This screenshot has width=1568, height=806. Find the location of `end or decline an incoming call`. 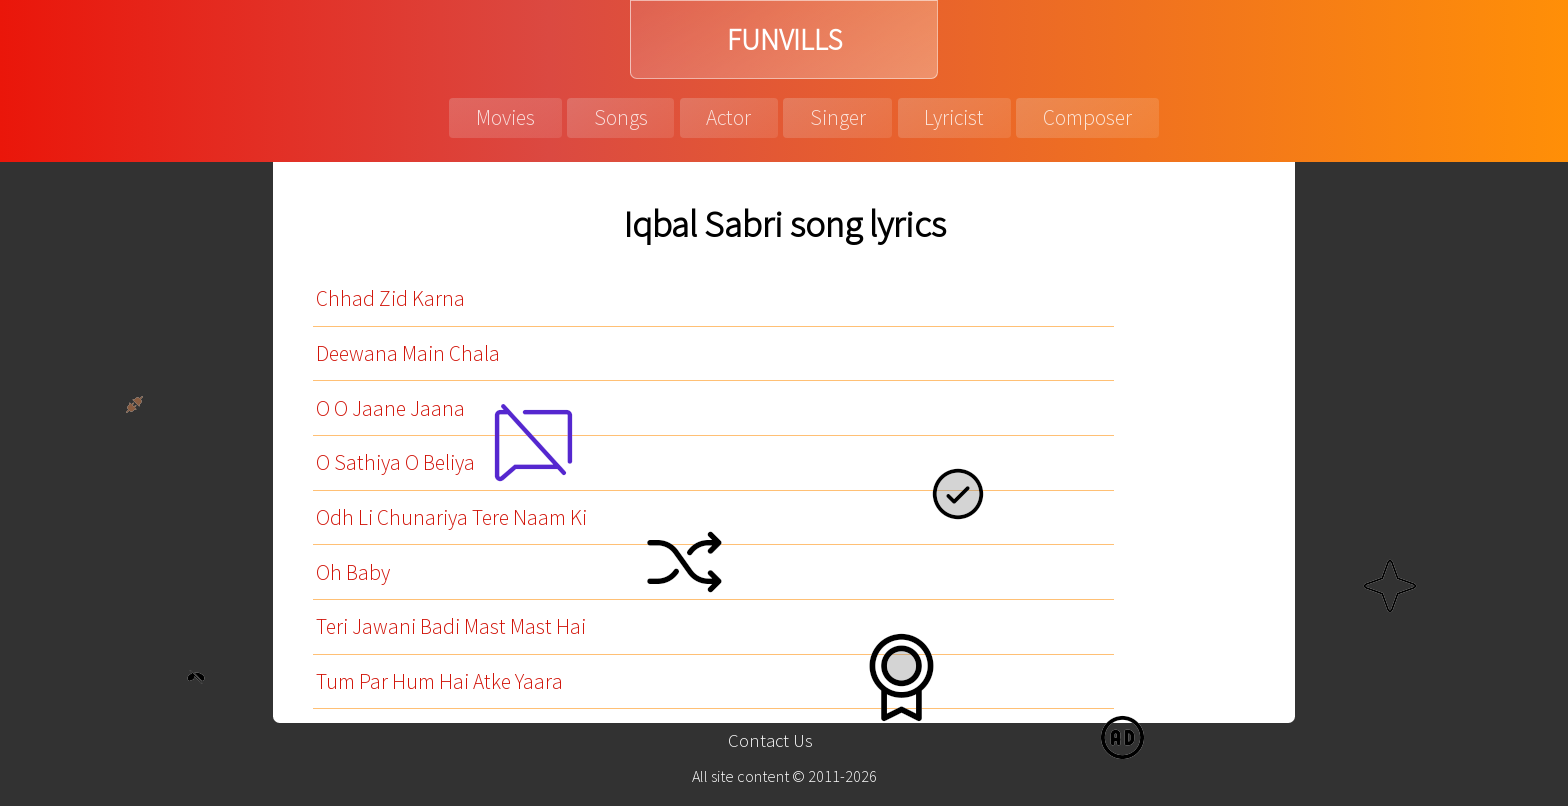

end or decline an incoming call is located at coordinates (196, 677).